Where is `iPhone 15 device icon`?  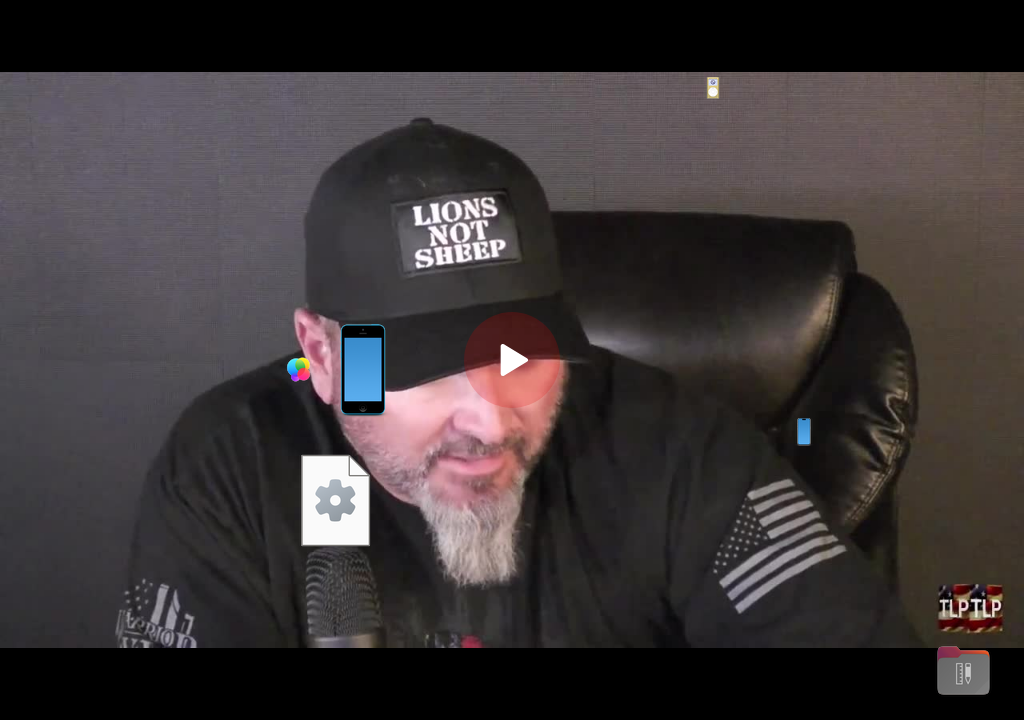 iPhone 15 device icon is located at coordinates (804, 432).